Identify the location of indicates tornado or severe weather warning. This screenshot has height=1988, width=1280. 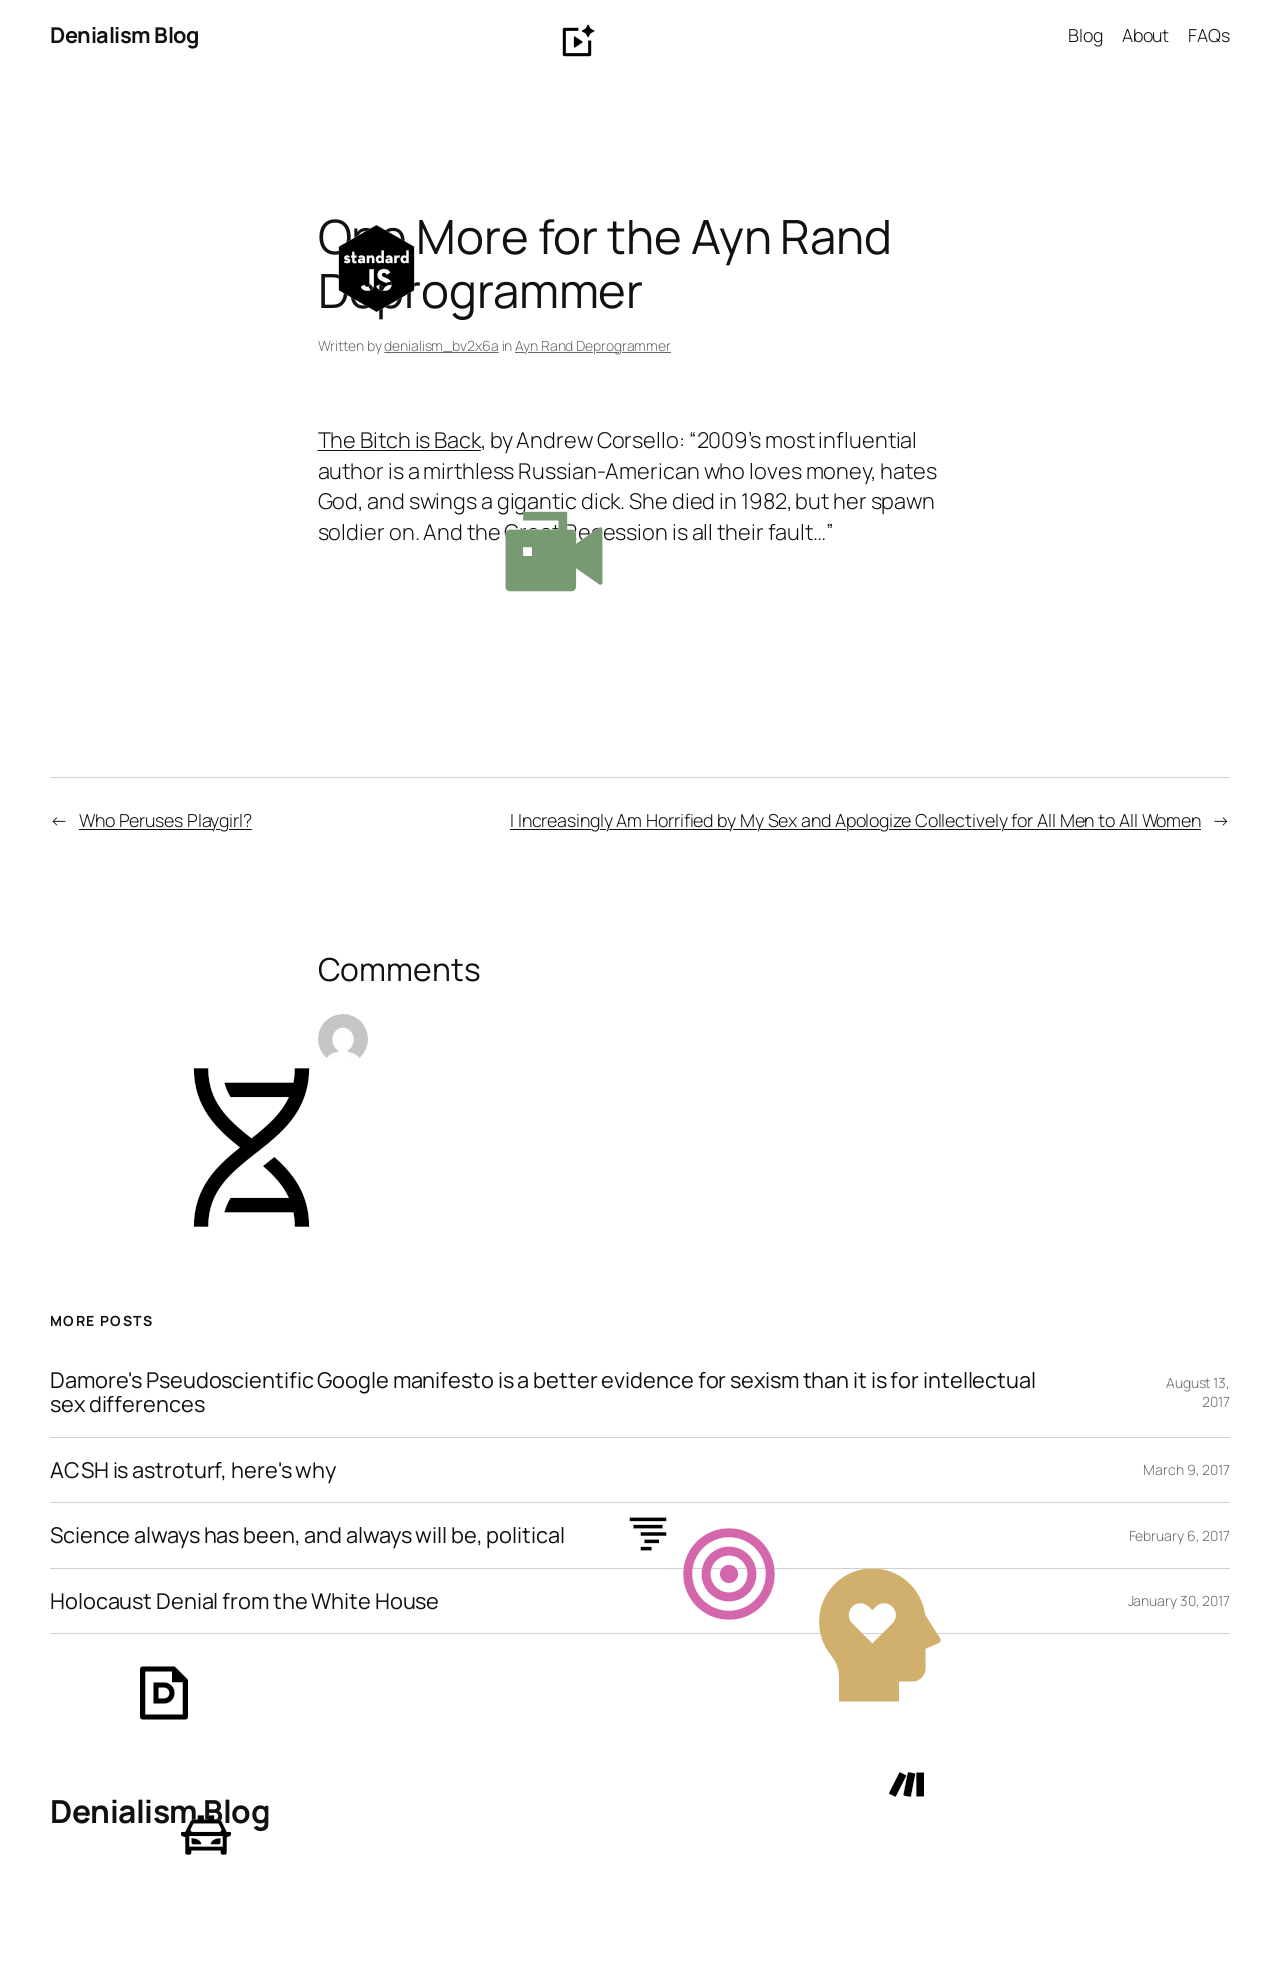
(648, 1534).